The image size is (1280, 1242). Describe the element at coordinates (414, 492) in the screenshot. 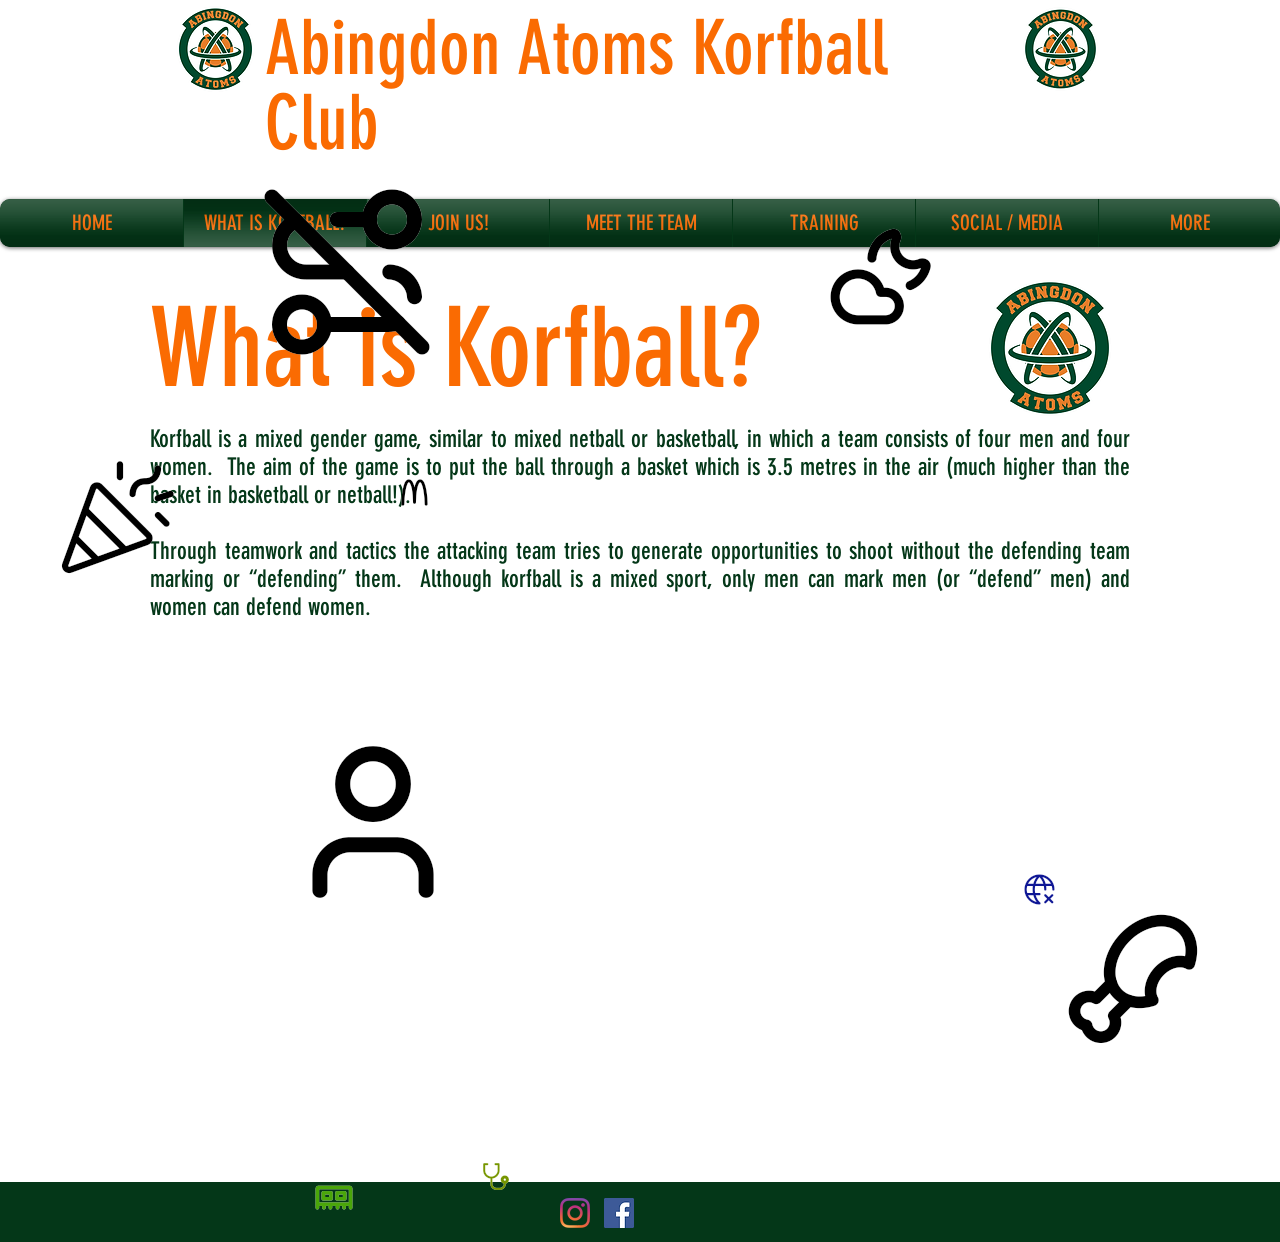

I see `open the McDonald's app or website` at that location.